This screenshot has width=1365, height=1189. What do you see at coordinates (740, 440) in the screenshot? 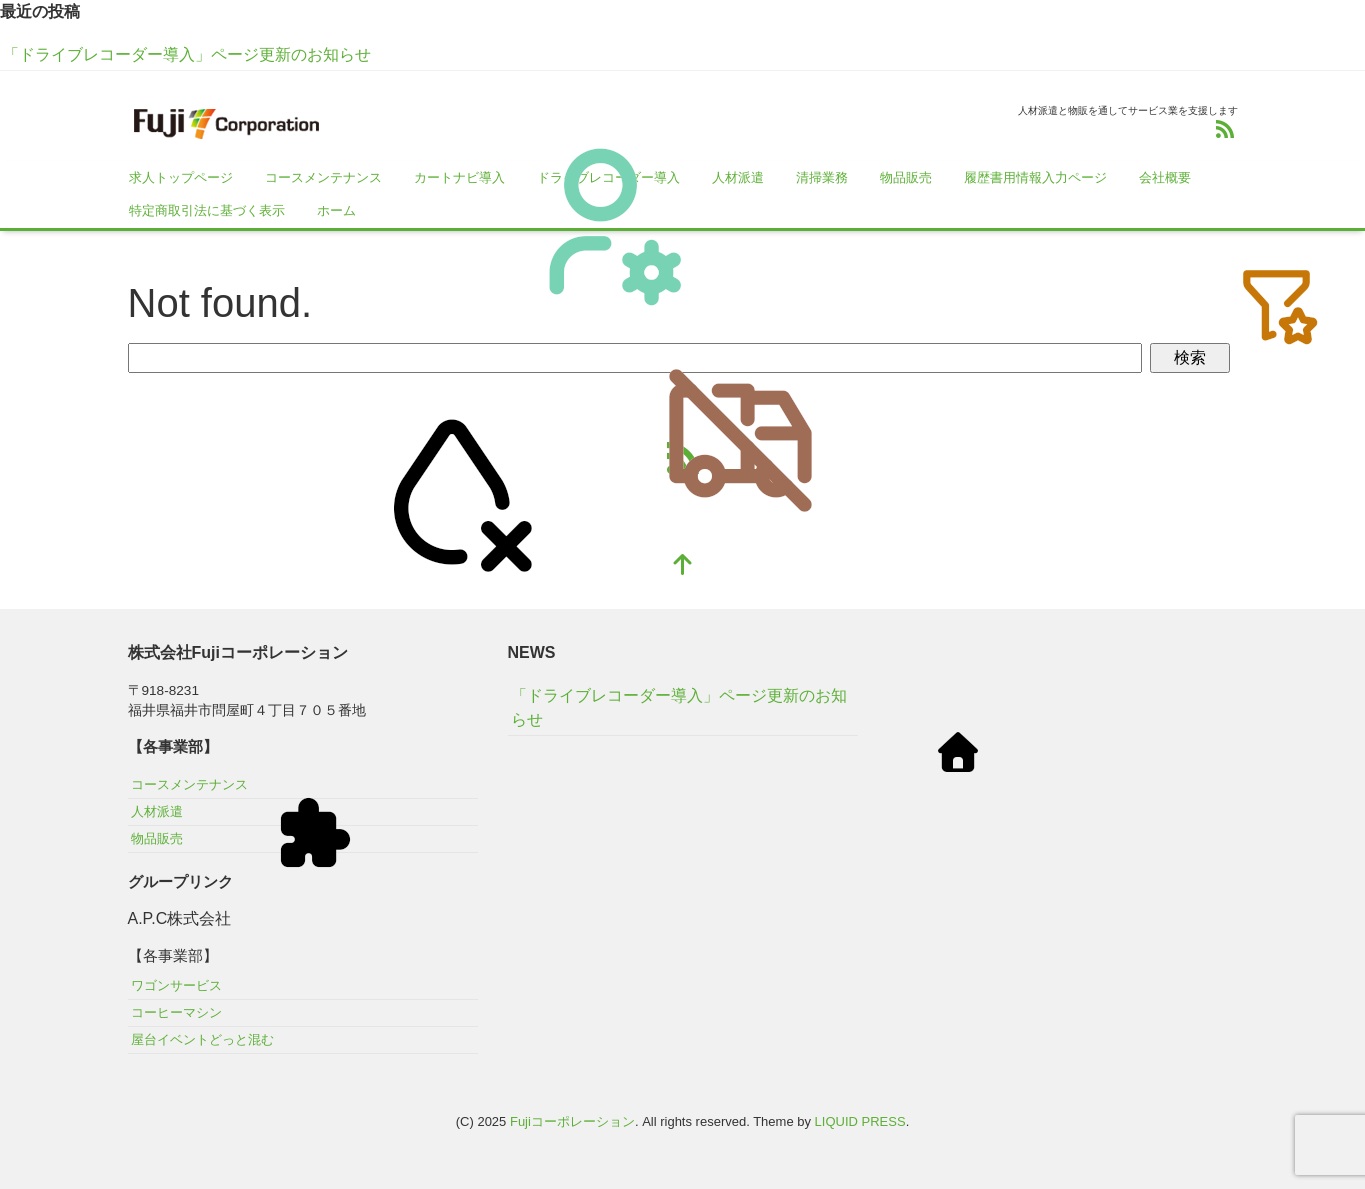
I see `delivery unavailable` at bounding box center [740, 440].